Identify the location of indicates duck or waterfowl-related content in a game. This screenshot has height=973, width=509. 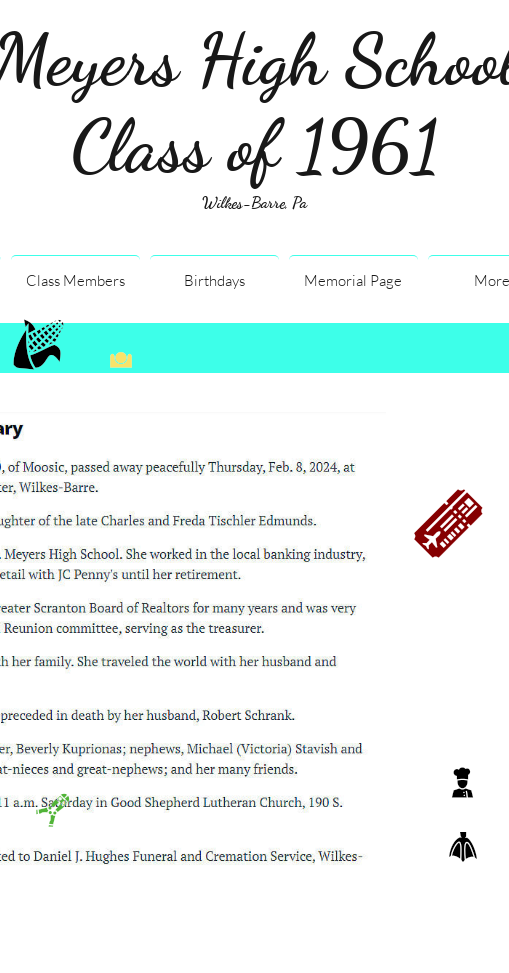
(463, 847).